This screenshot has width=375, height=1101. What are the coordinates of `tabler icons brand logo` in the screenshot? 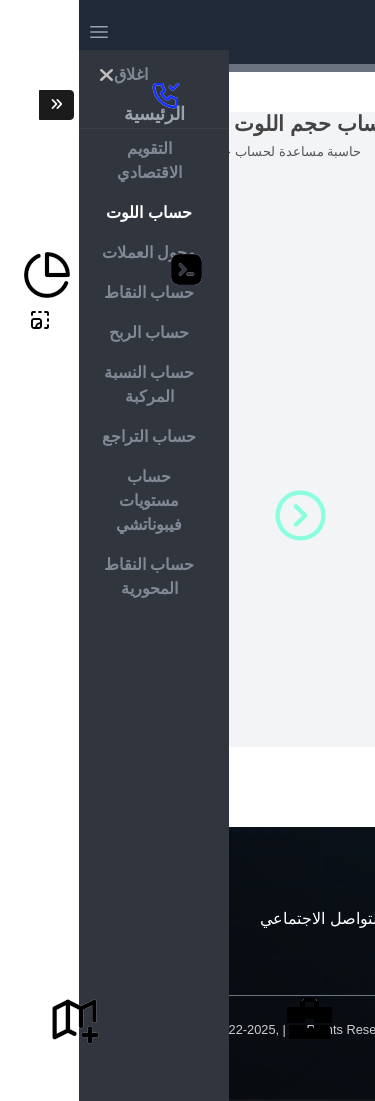 It's located at (186, 269).